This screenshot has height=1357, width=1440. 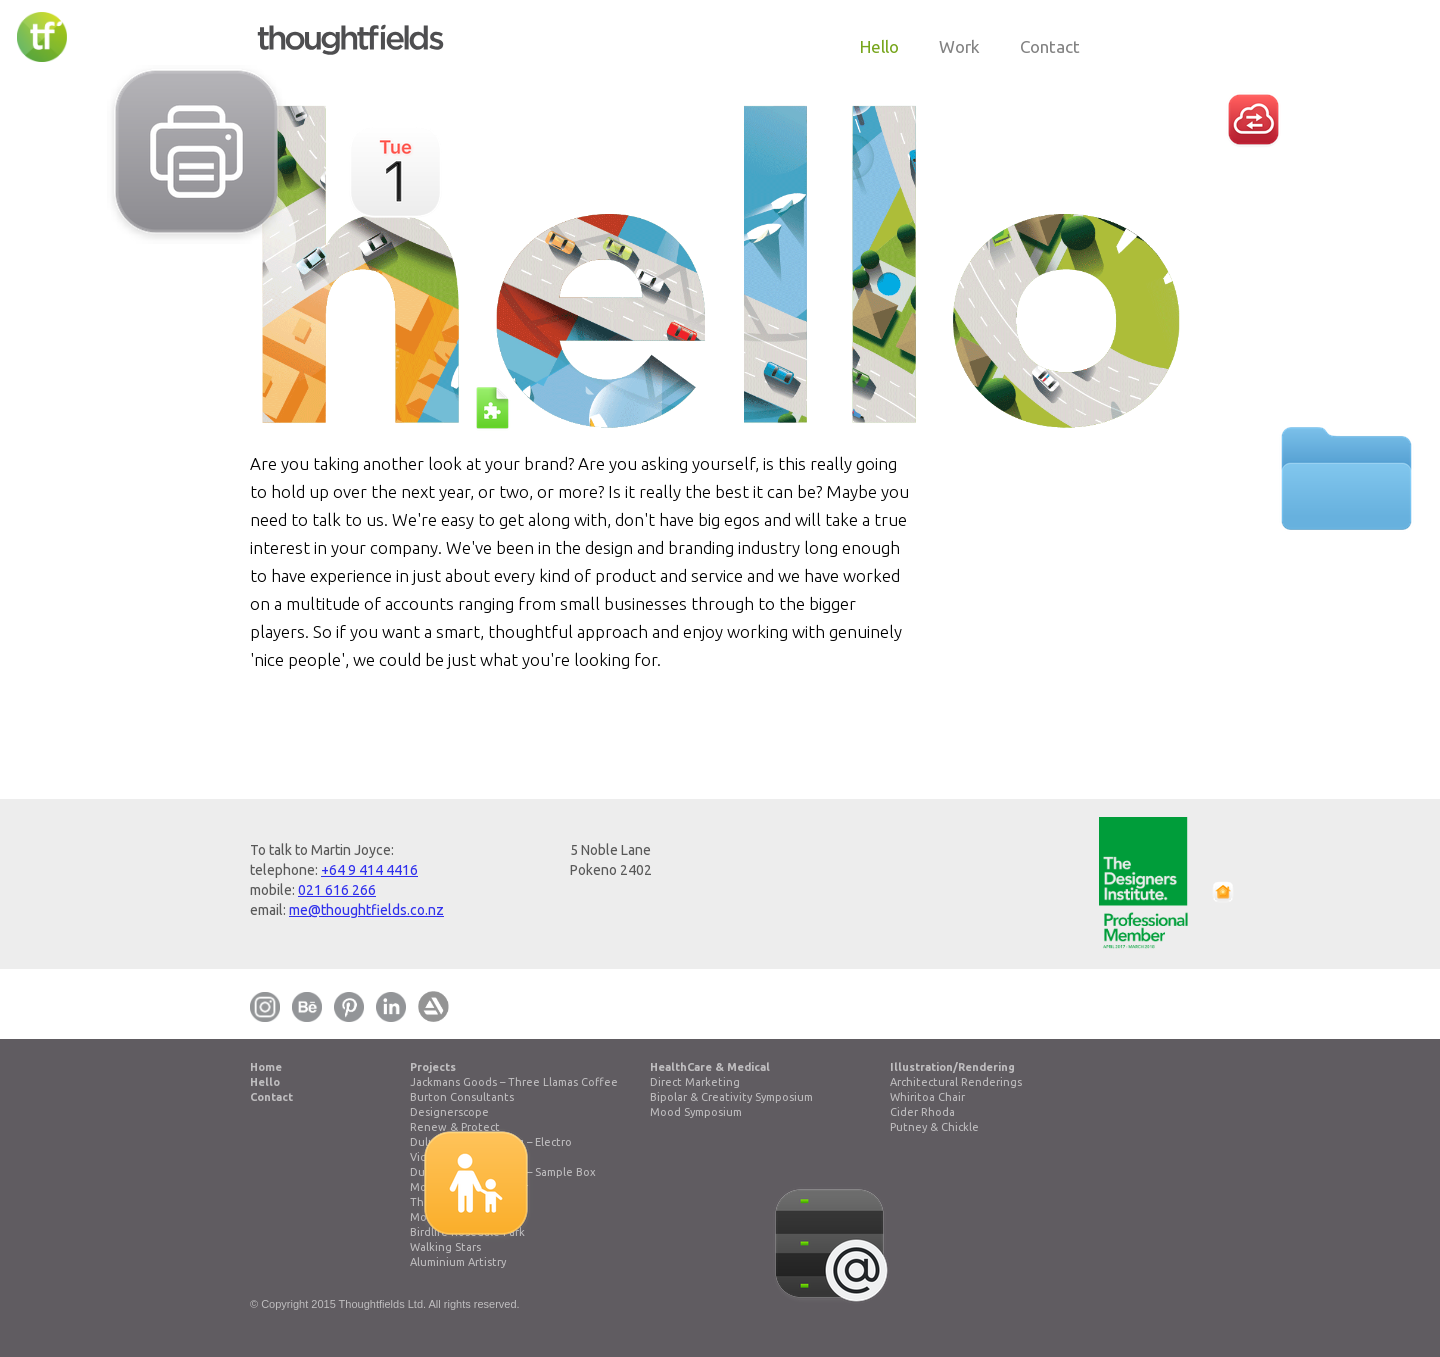 I want to click on open opensnitch firewall application, so click(x=1253, y=119).